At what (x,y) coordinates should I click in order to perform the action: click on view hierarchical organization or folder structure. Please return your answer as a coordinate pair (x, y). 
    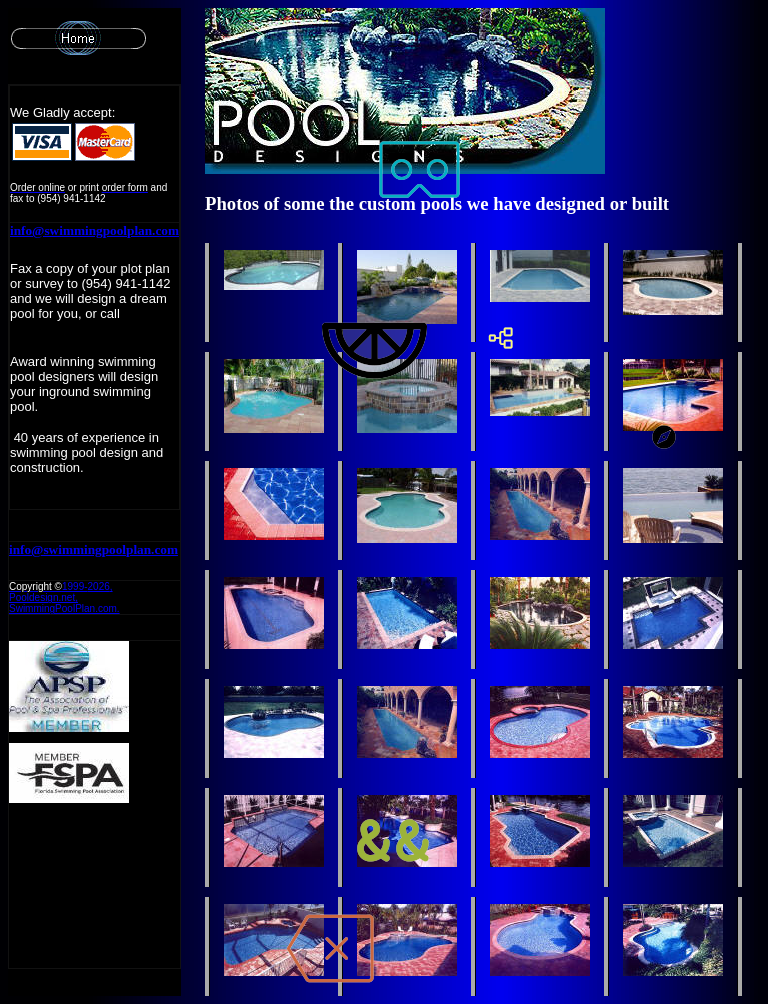
    Looking at the image, I should click on (502, 338).